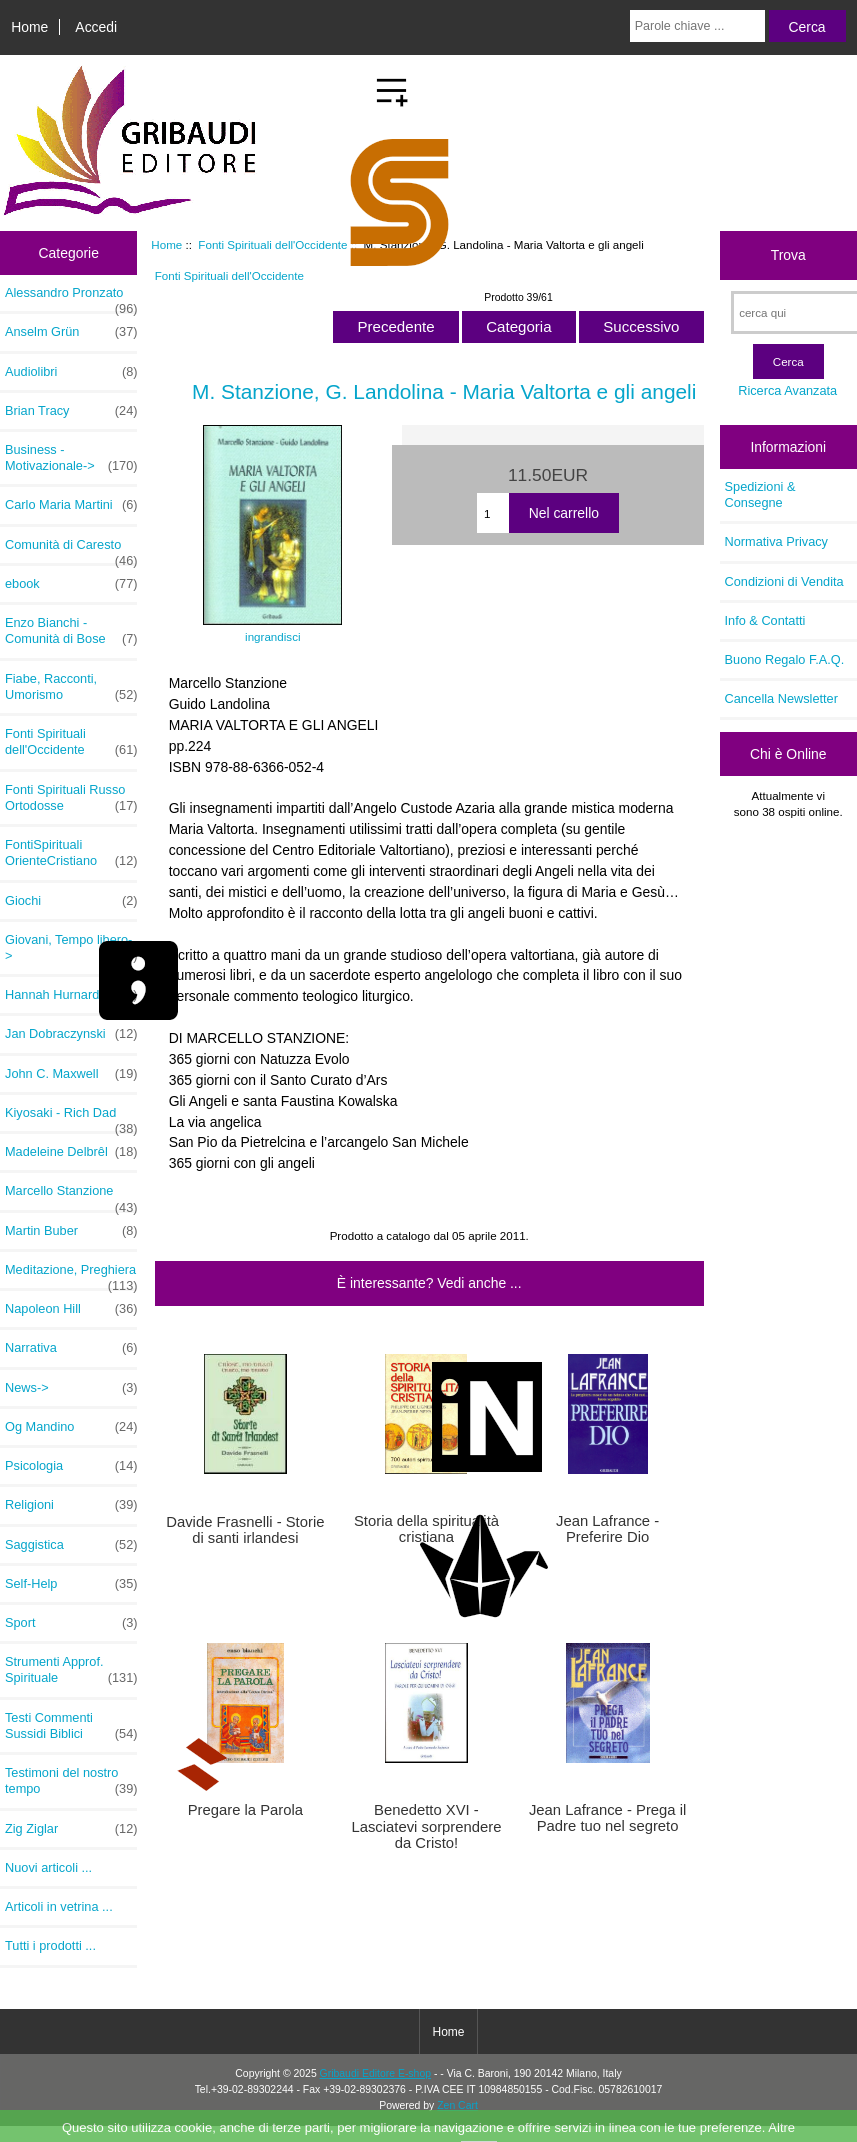 This screenshot has width=857, height=2142. Describe the element at coordinates (487, 1417) in the screenshot. I see `inspire brand logo` at that location.